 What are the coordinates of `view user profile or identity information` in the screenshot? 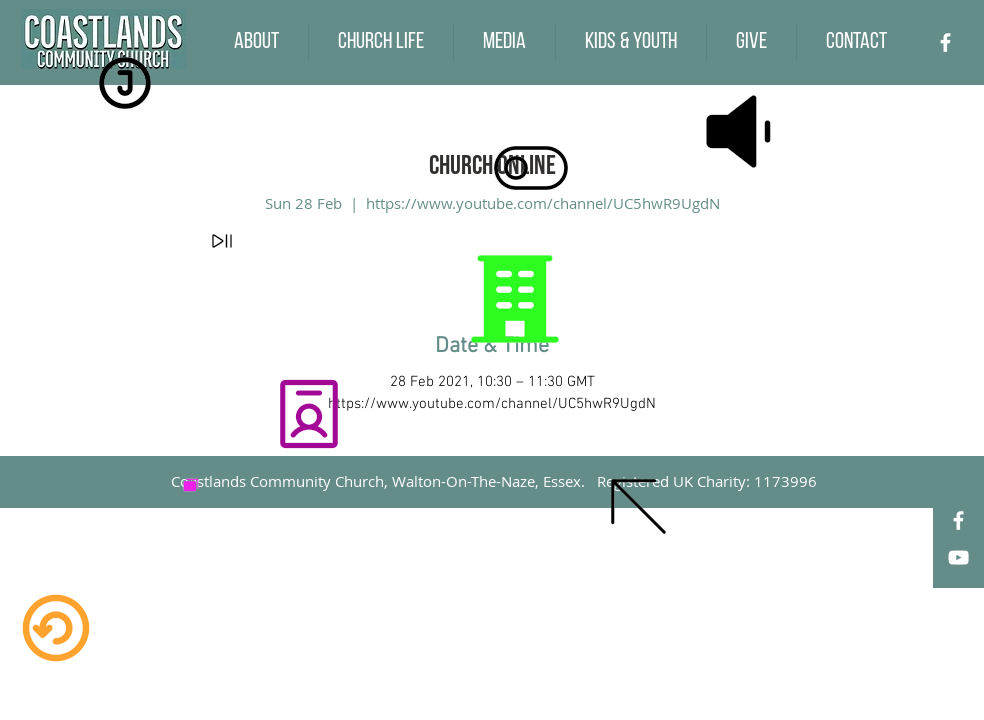 It's located at (309, 414).